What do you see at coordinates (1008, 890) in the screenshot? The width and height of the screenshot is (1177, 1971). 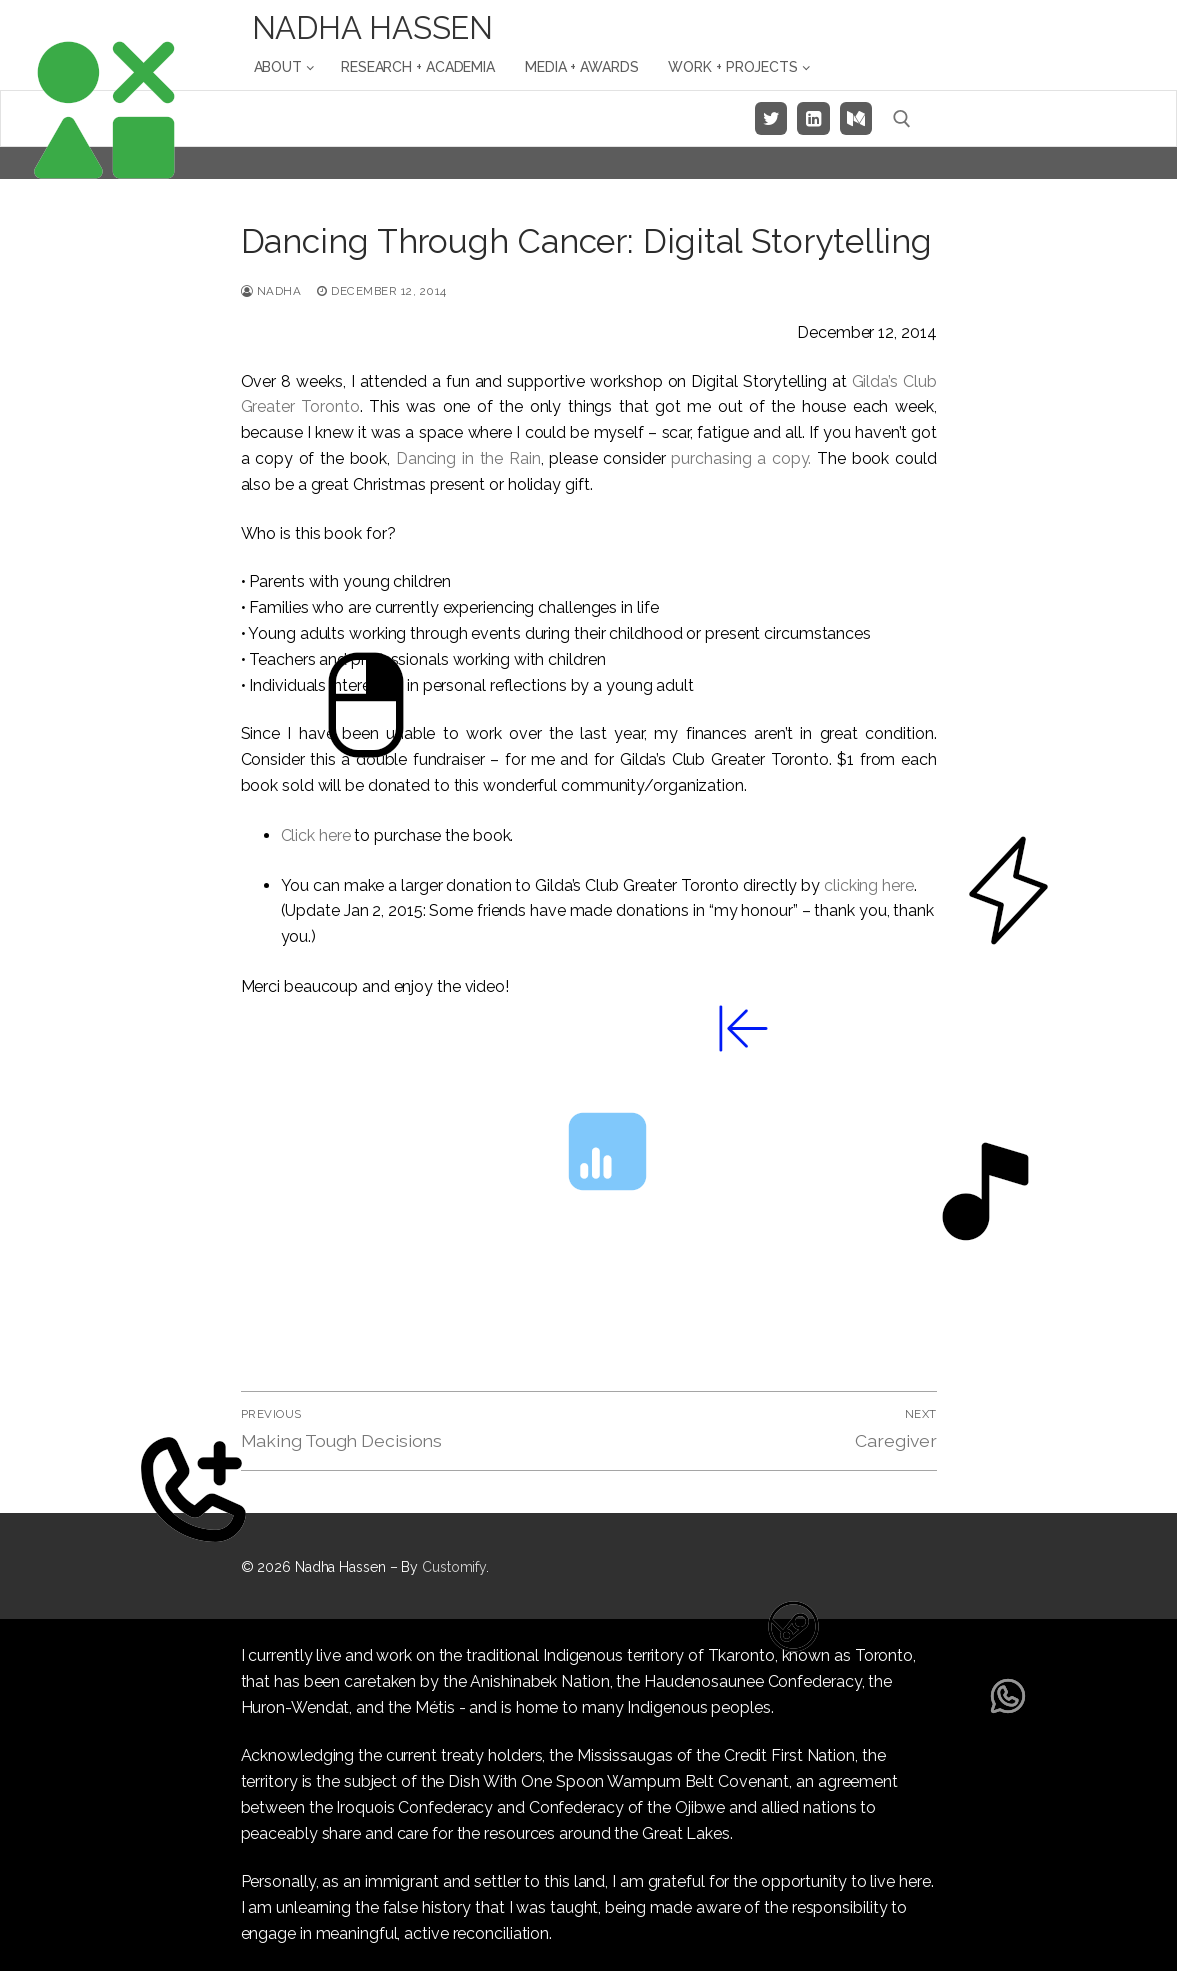 I see `indicates fast or instant action` at bounding box center [1008, 890].